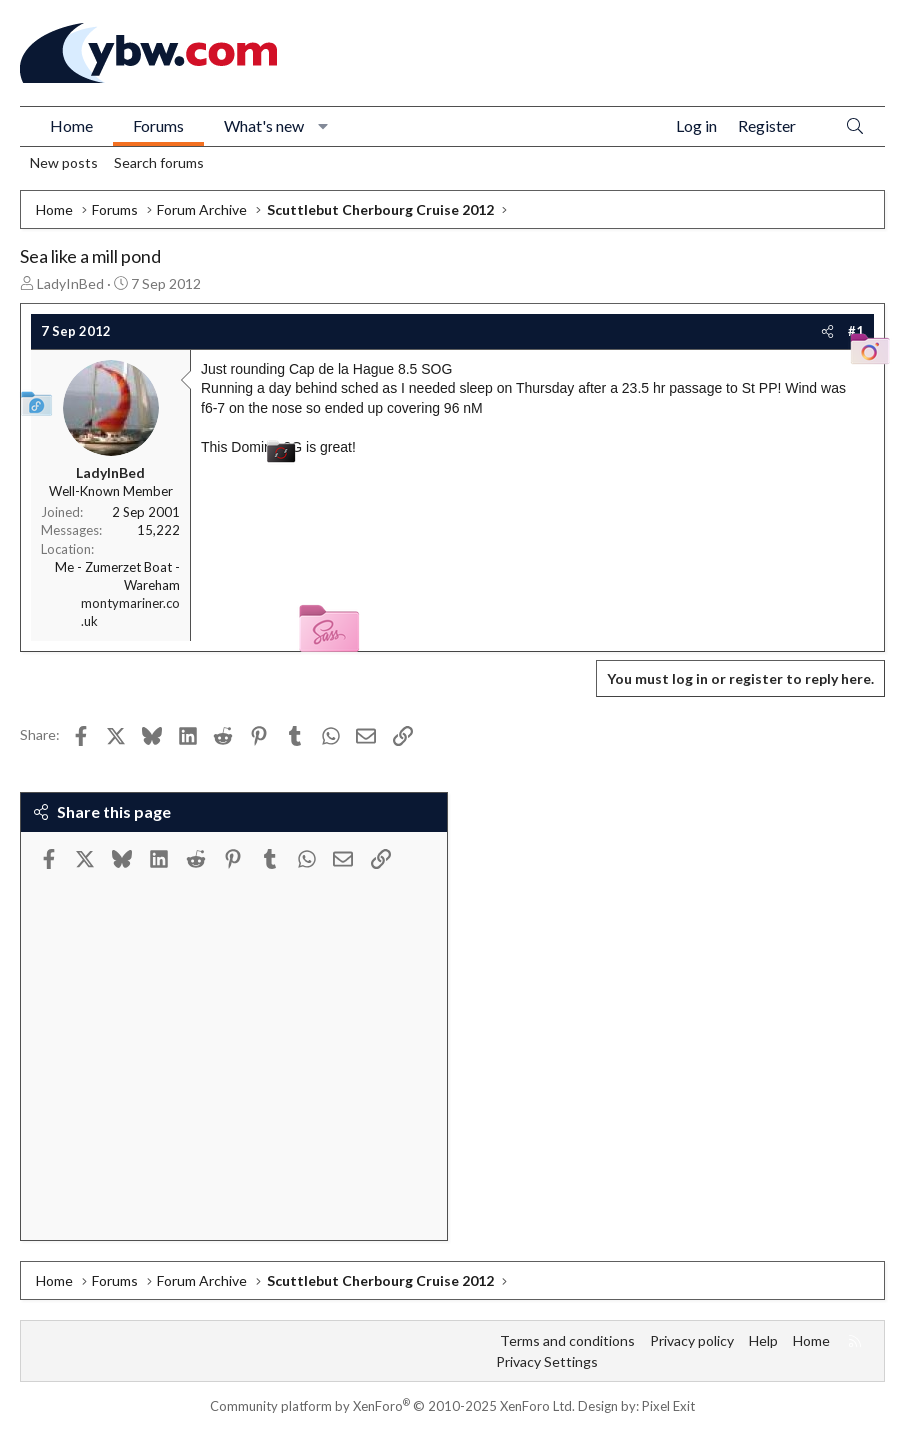 The height and width of the screenshot is (1430, 905). Describe the element at coordinates (870, 350) in the screenshot. I see `open folder containing instagram downloads` at that location.